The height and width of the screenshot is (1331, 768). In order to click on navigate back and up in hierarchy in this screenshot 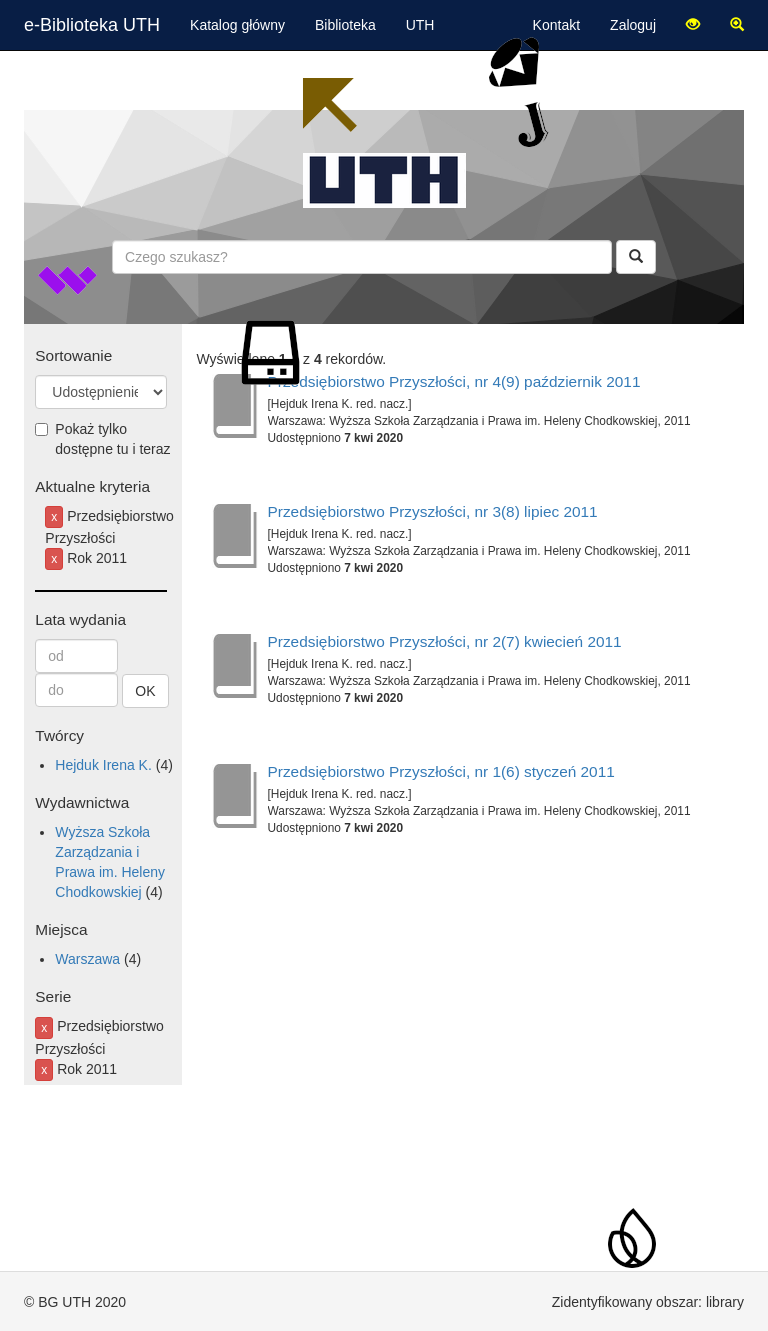, I will do `click(330, 105)`.